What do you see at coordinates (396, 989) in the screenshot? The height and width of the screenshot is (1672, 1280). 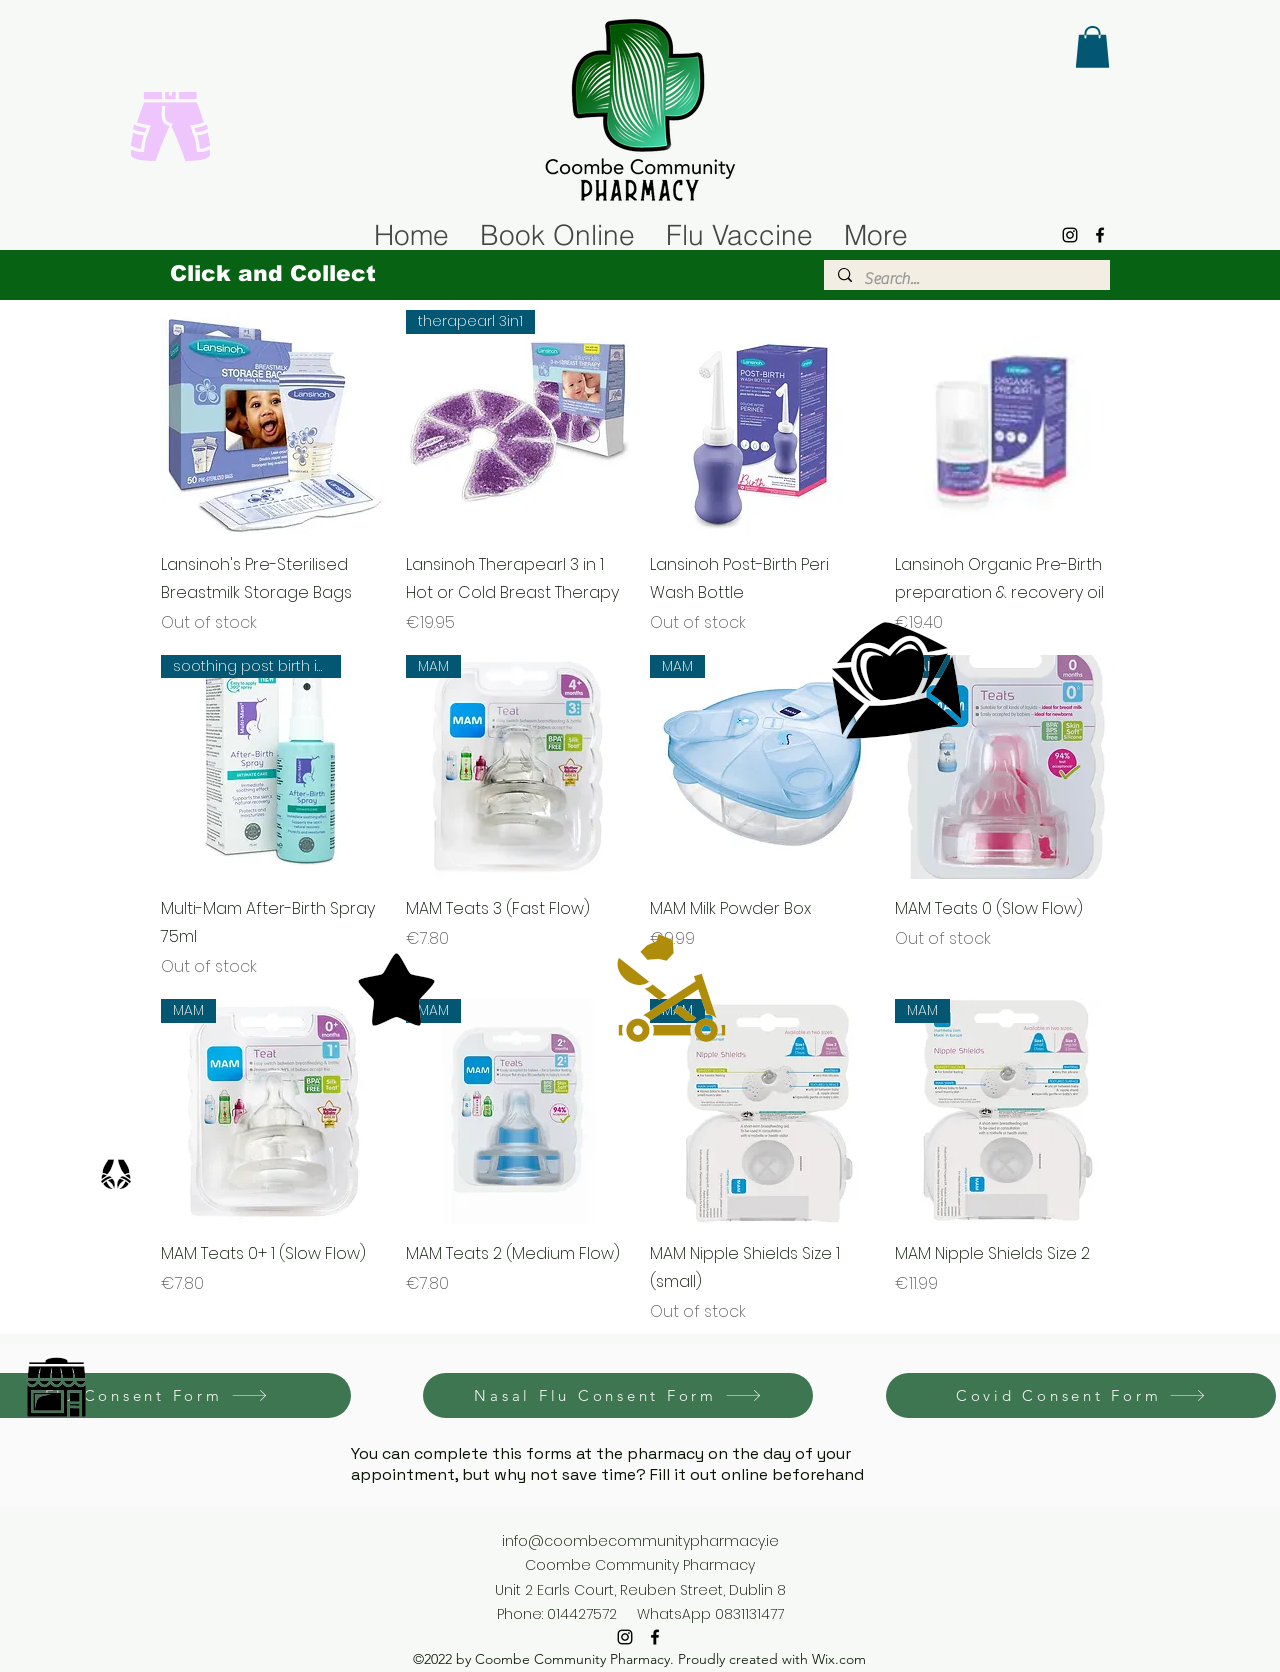 I see `add item to favorites` at bounding box center [396, 989].